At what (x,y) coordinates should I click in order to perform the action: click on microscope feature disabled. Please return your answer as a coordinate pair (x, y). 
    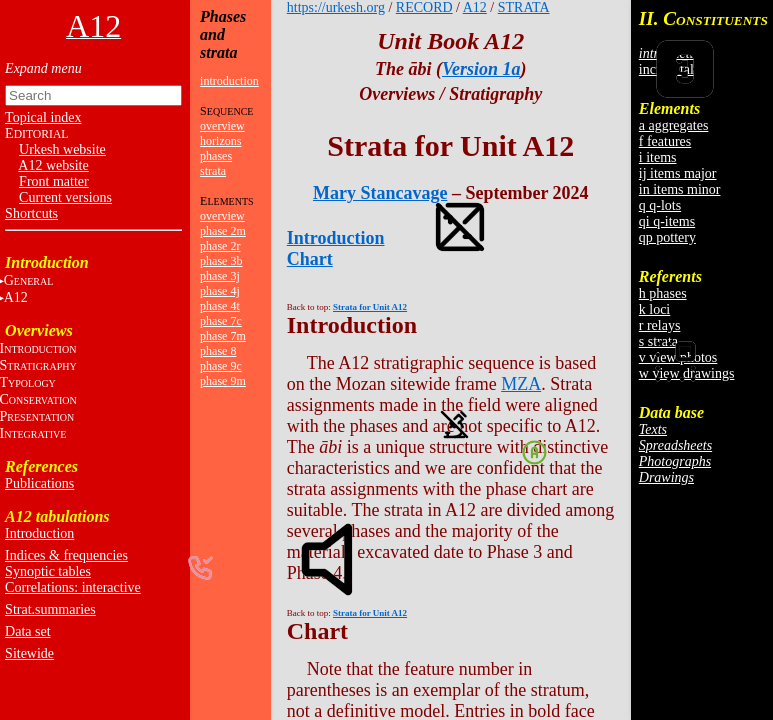
    Looking at the image, I should click on (454, 424).